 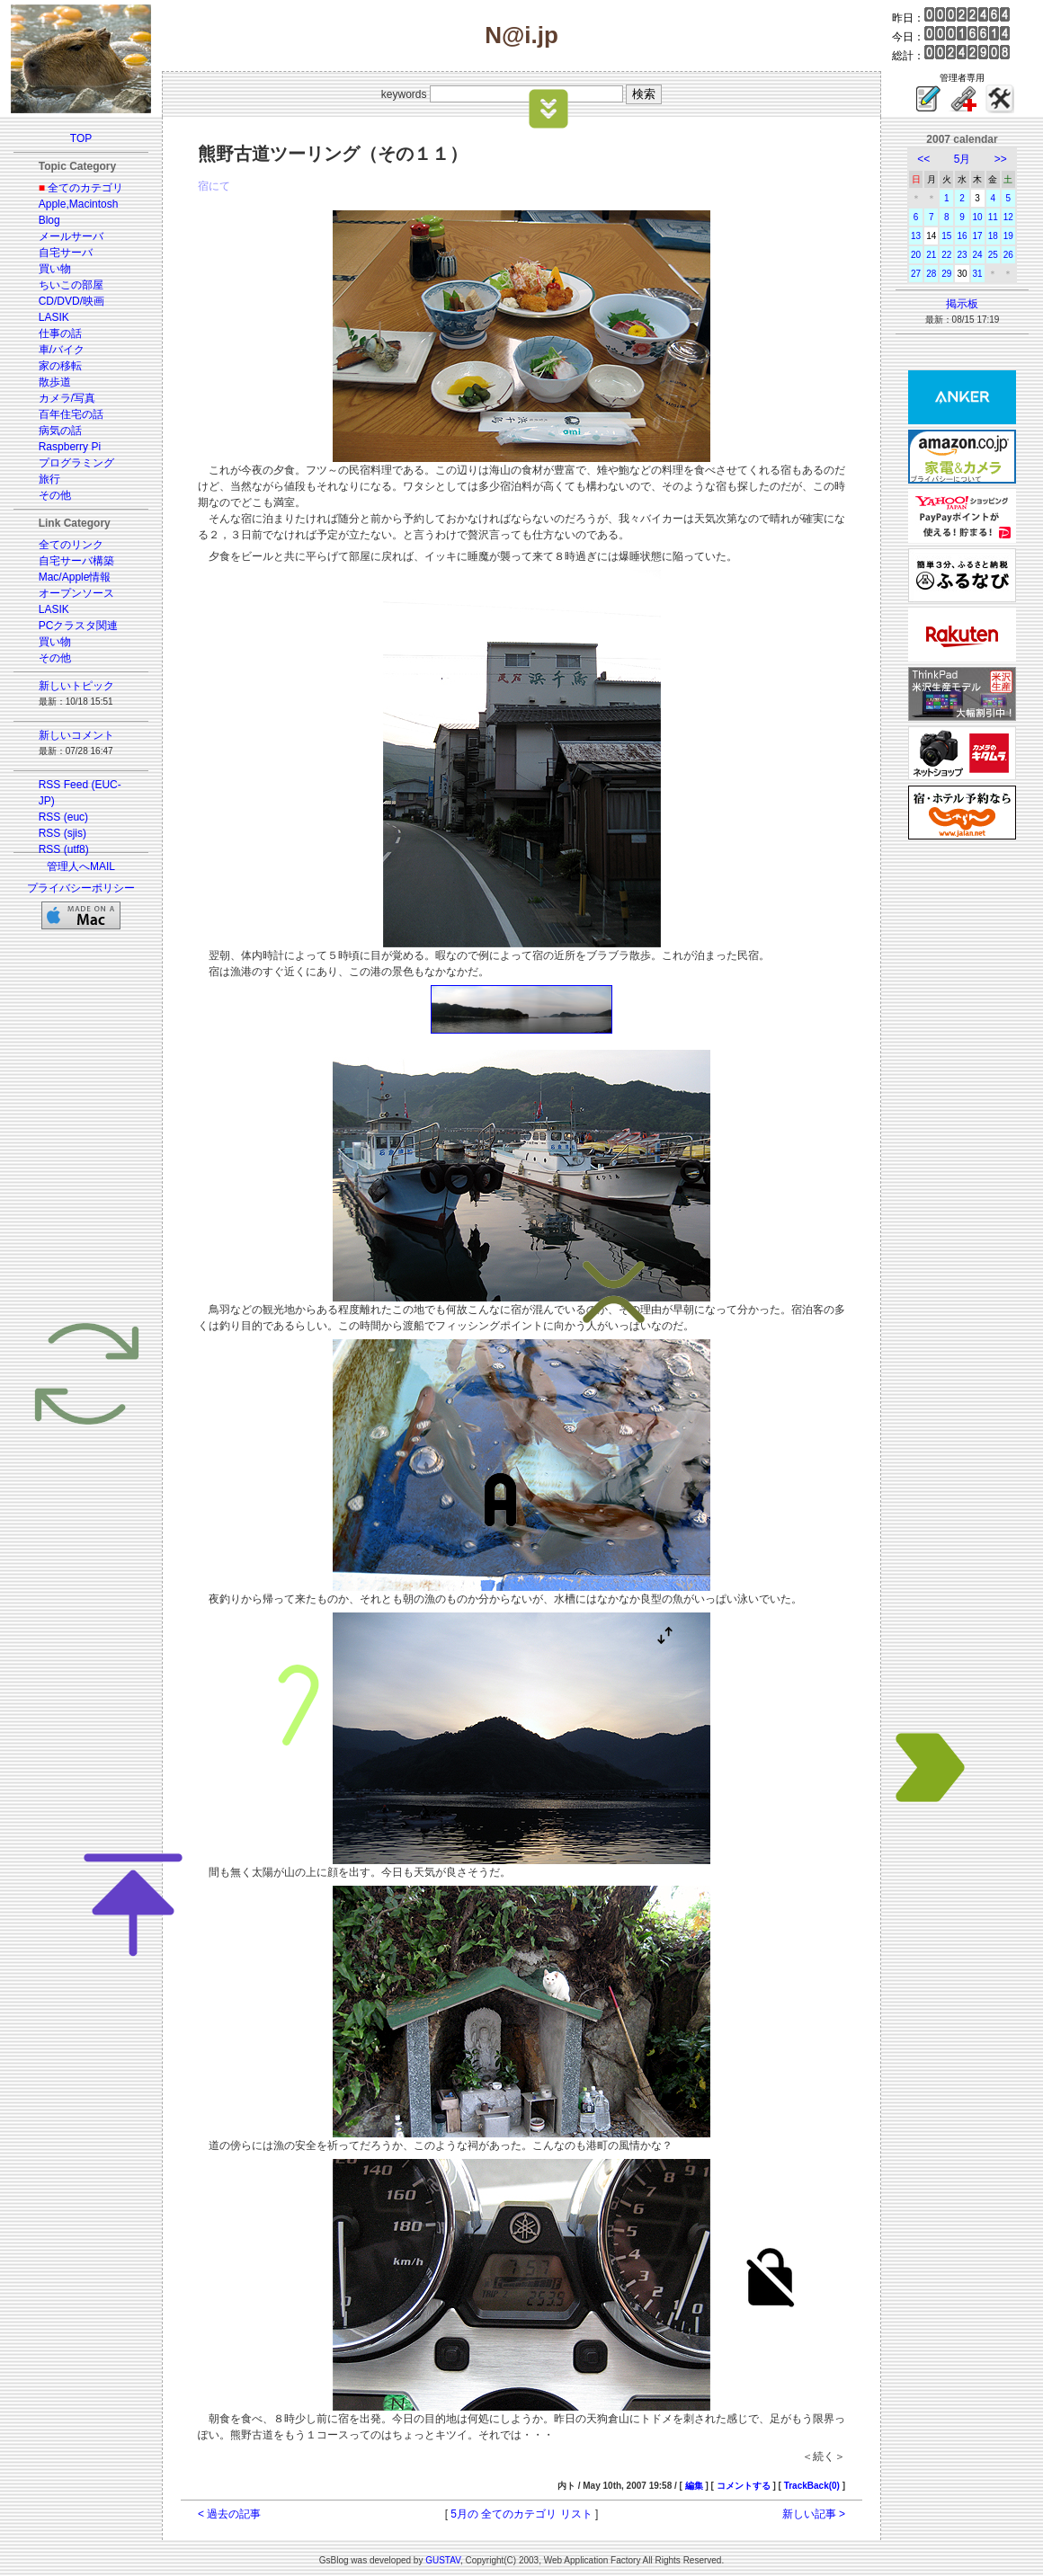 I want to click on accessibility support or mobility assistance, so click(x=299, y=1705).